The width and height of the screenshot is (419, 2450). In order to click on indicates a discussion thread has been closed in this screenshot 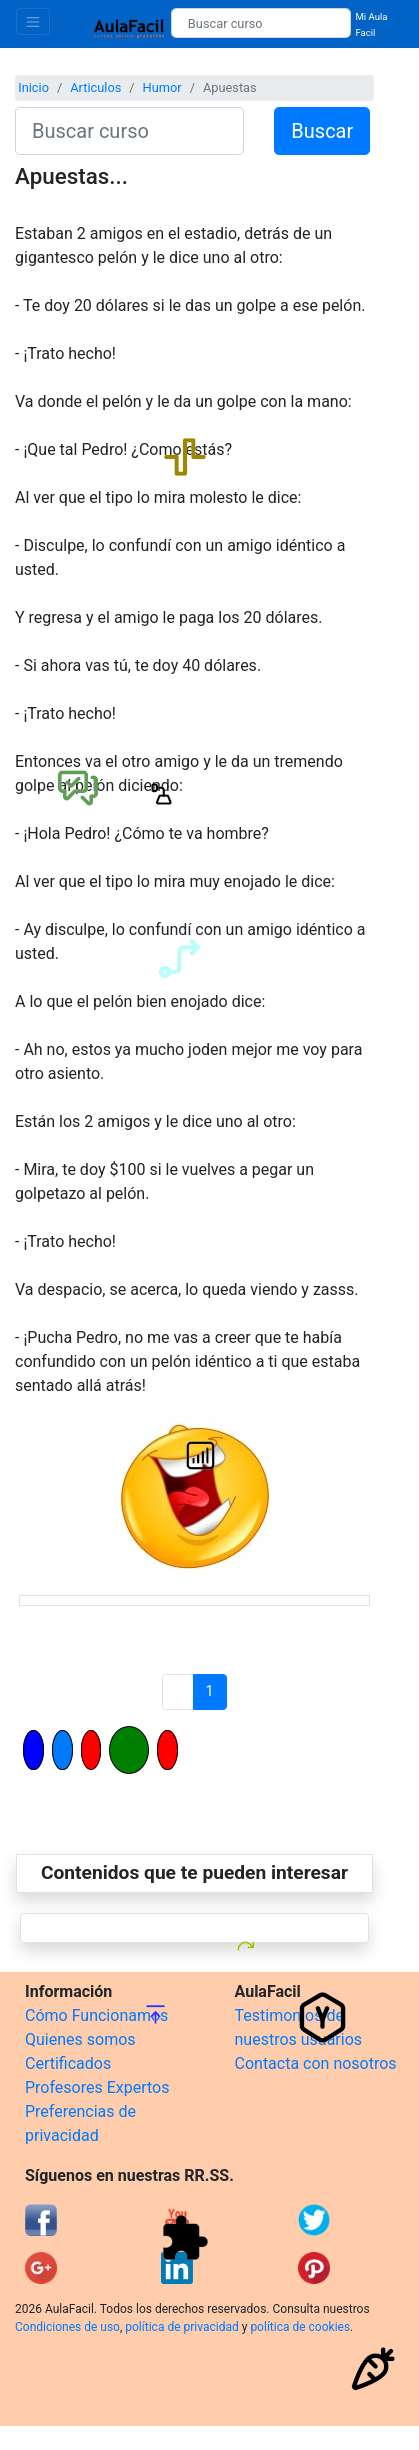, I will do `click(78, 788)`.